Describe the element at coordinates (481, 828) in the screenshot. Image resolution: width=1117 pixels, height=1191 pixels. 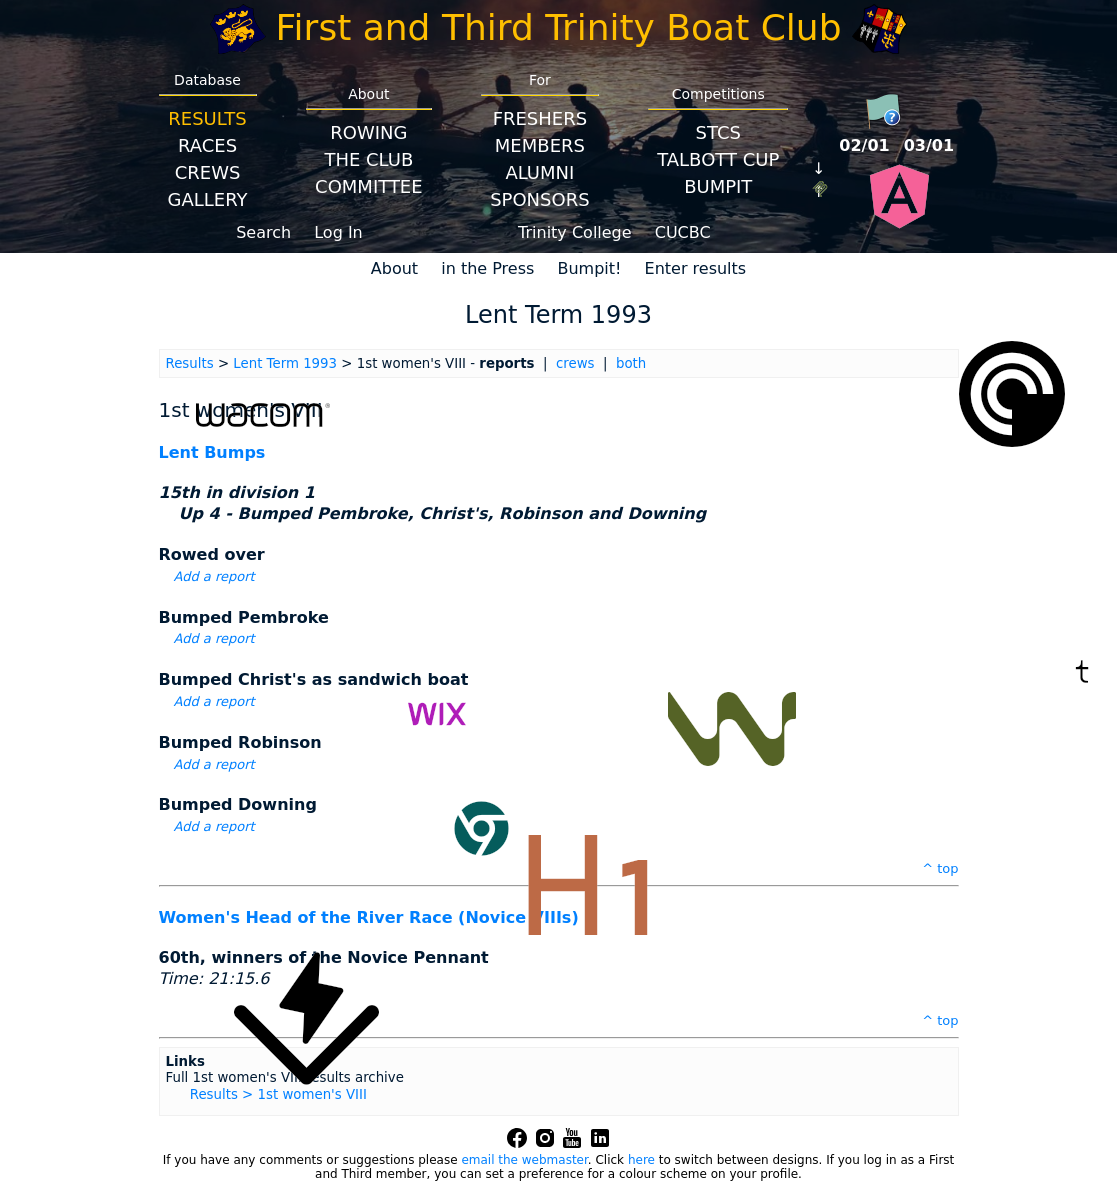
I see `open Google Chrome browser` at that location.